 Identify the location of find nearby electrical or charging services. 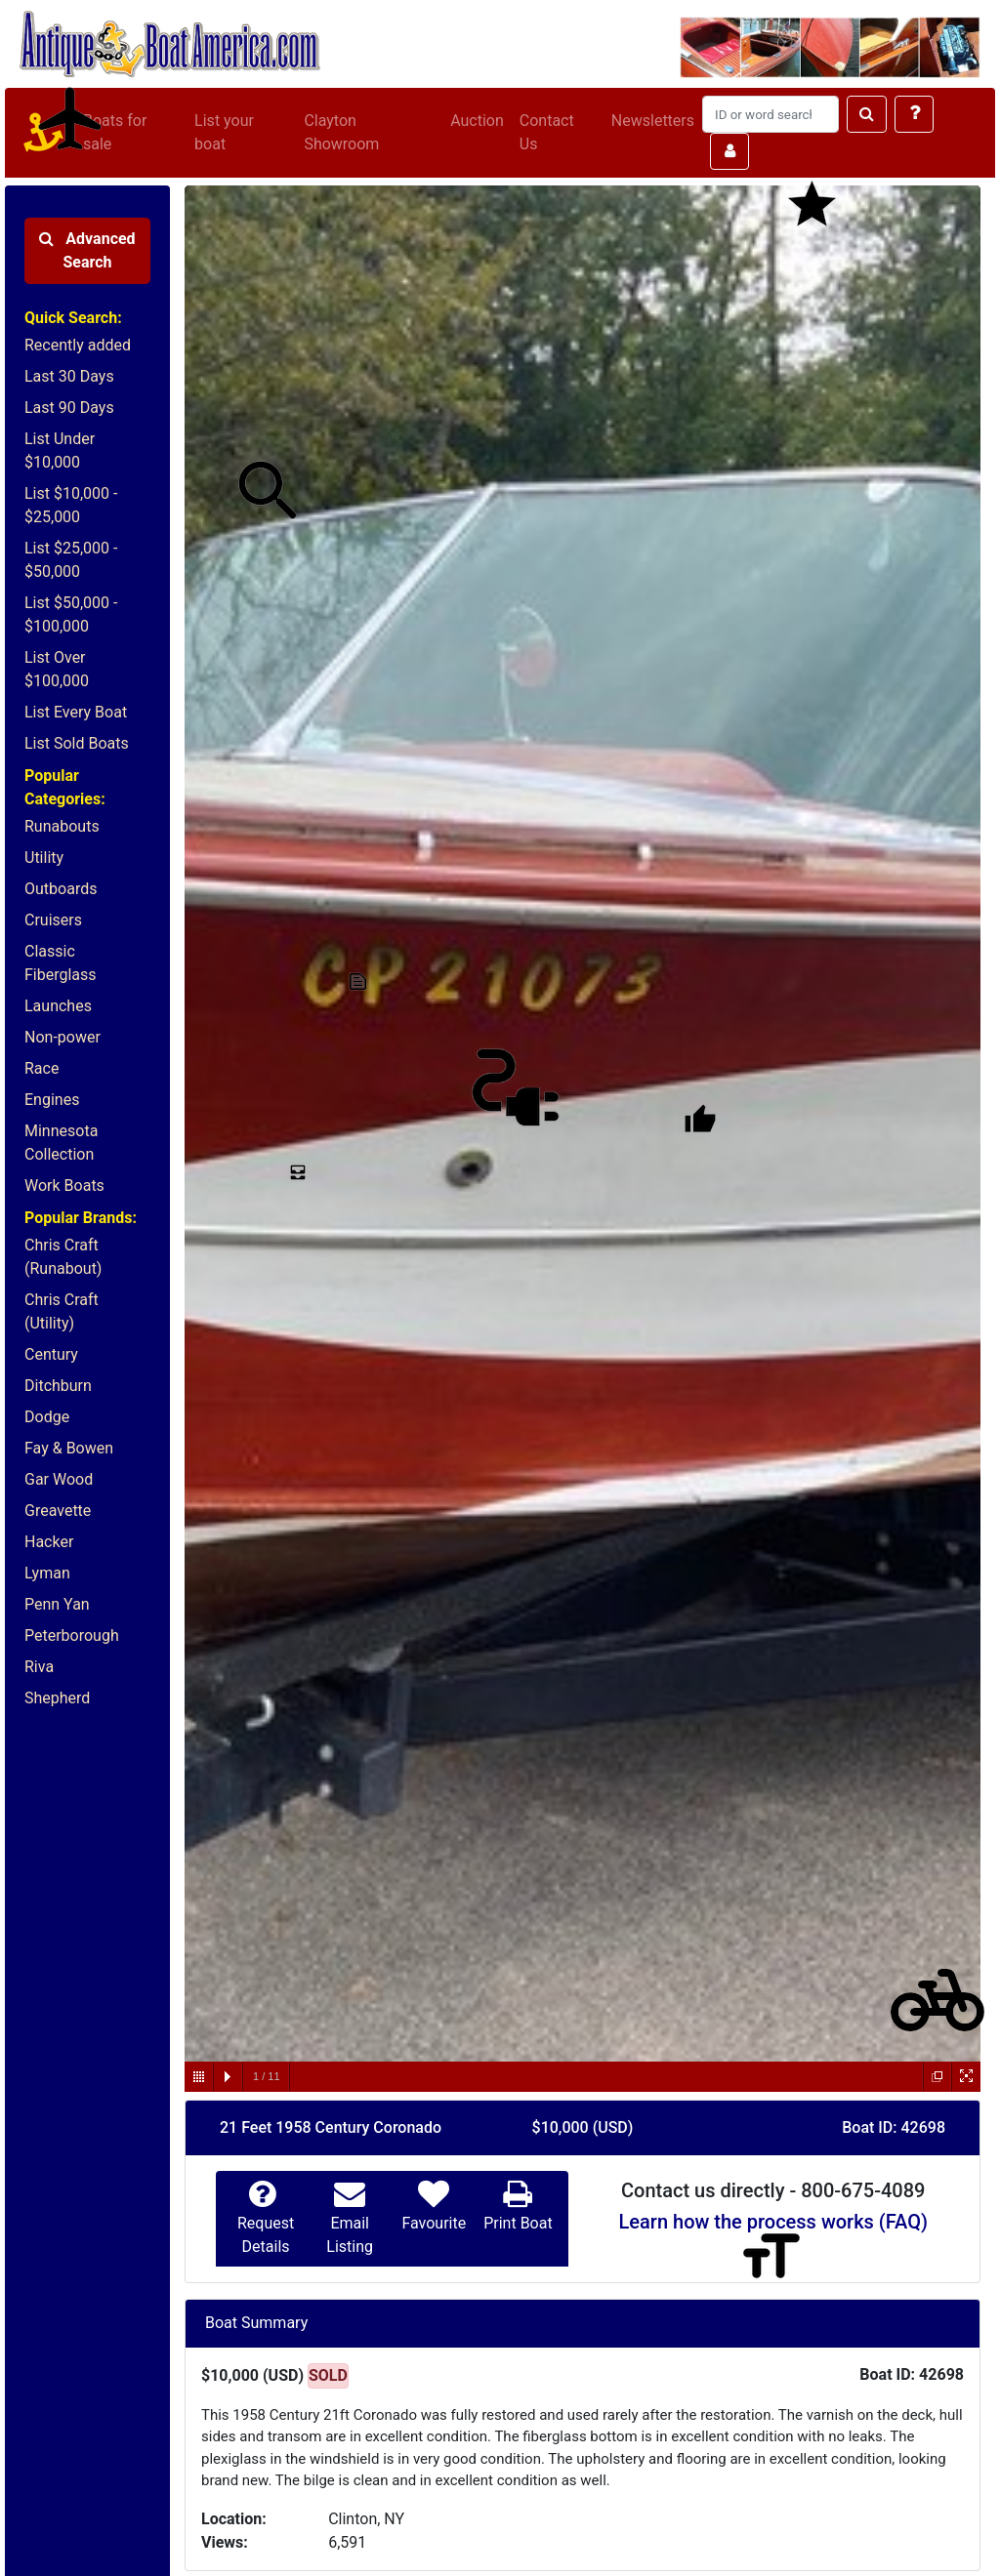
(516, 1087).